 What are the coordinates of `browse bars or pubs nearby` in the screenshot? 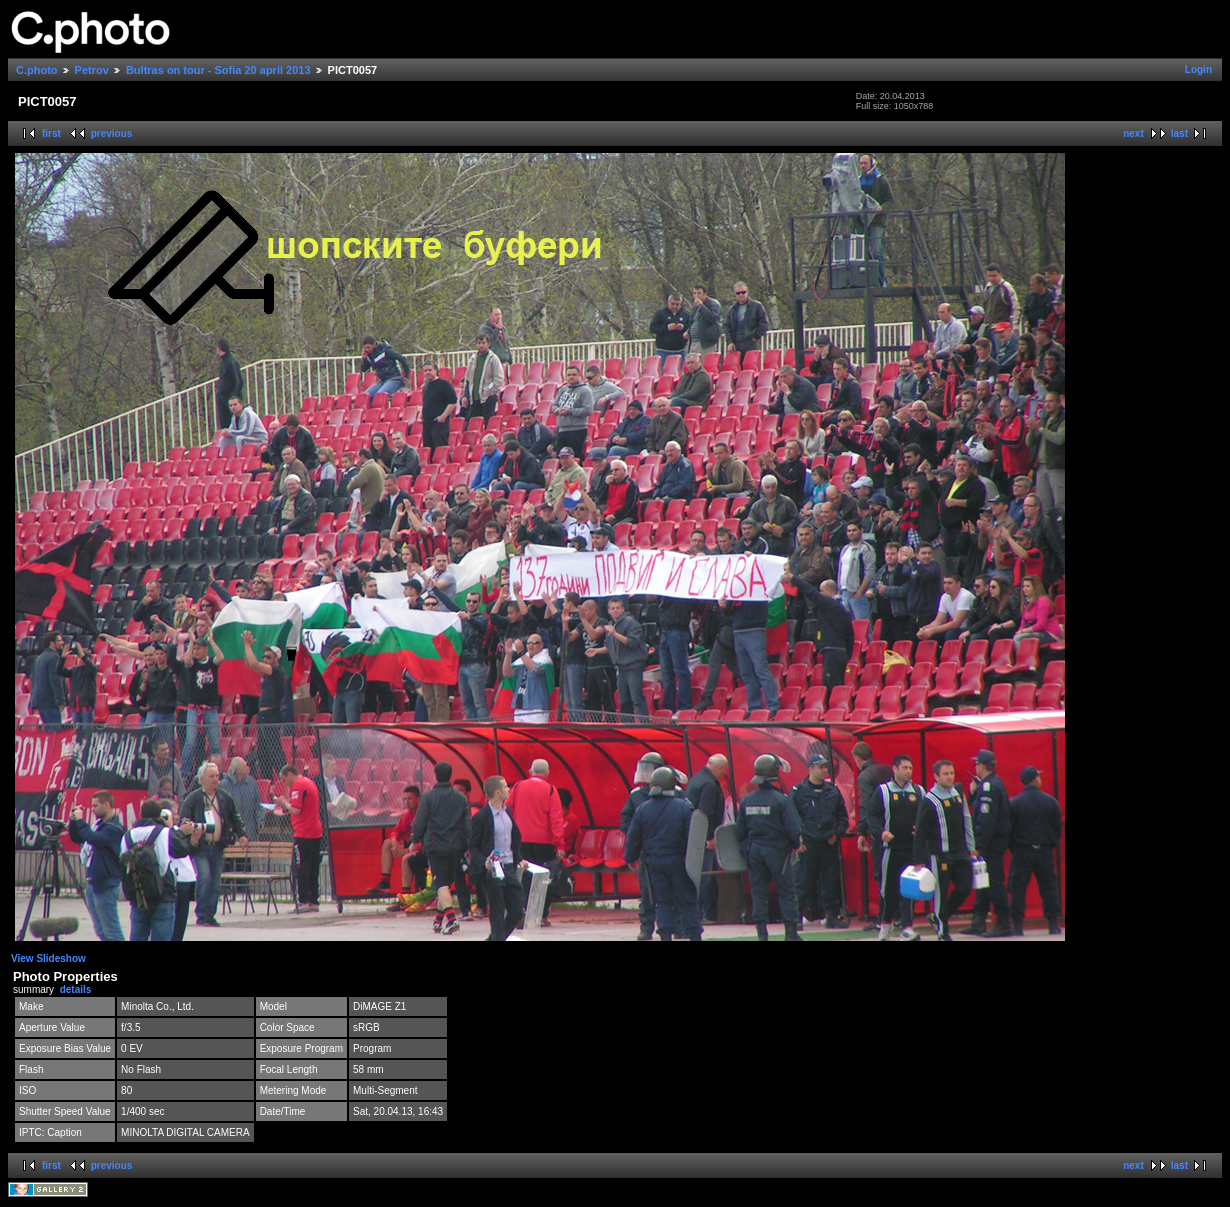 It's located at (291, 653).